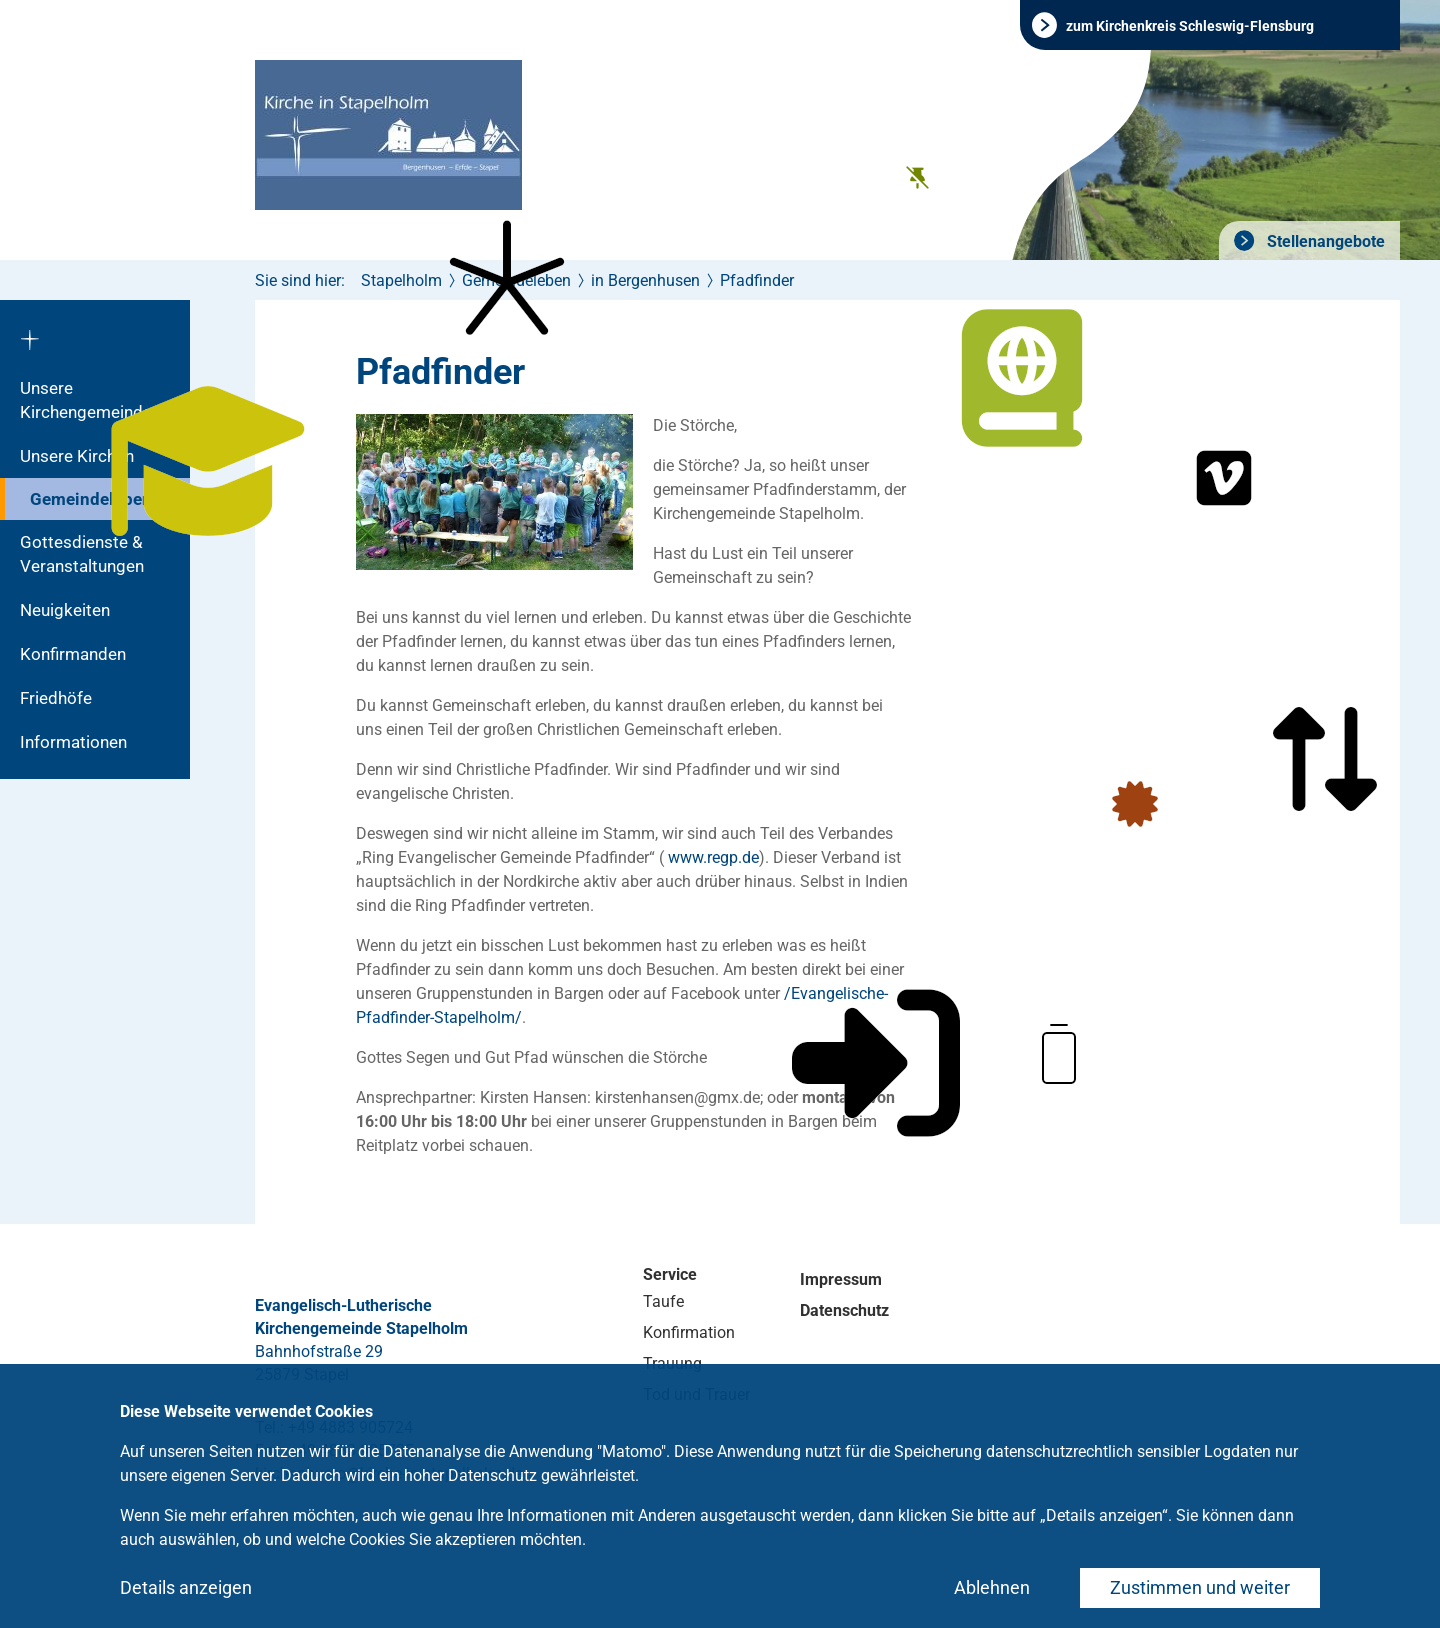 This screenshot has height=1628, width=1440. What do you see at coordinates (876, 1063) in the screenshot?
I see `log in to your account` at bounding box center [876, 1063].